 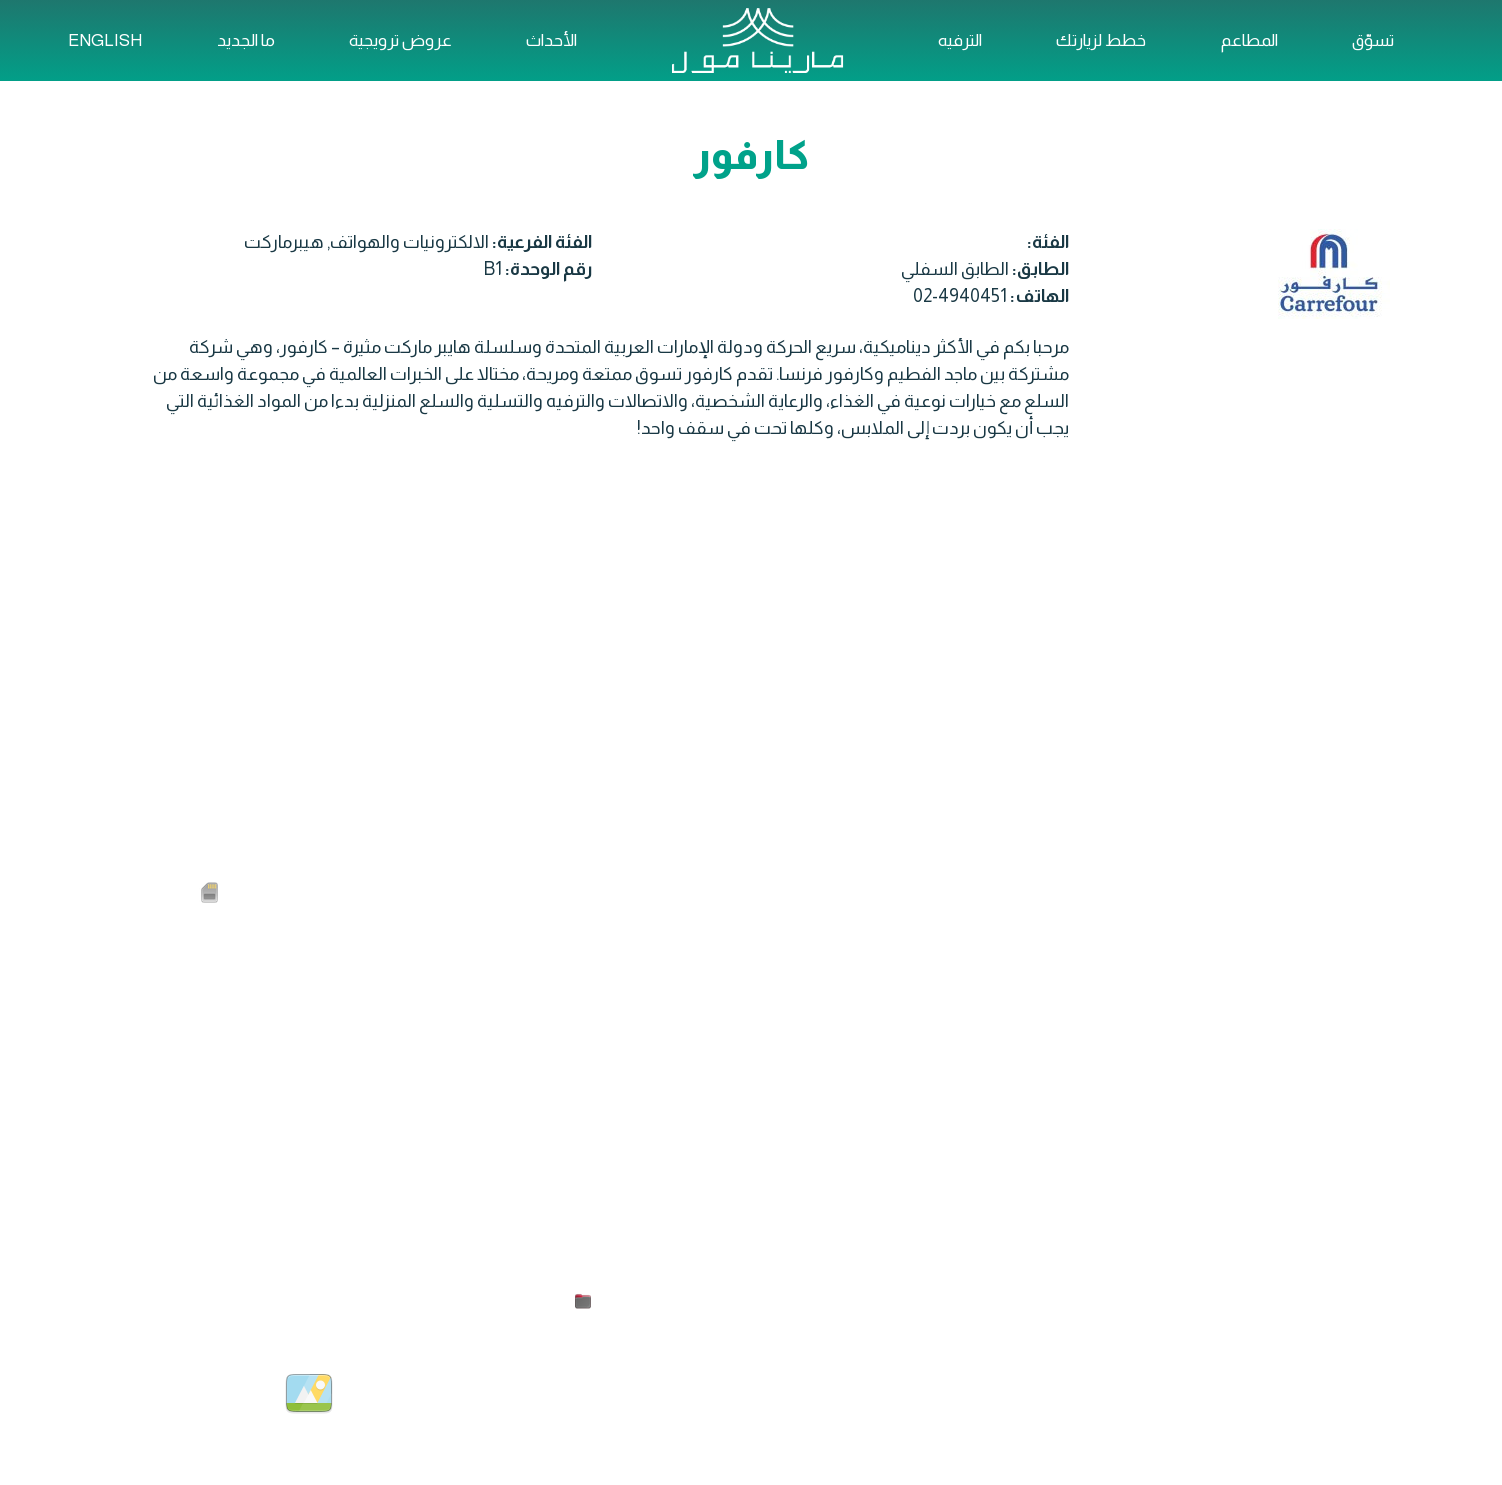 I want to click on indicates a connected USB flash drive or removable storage, so click(x=209, y=892).